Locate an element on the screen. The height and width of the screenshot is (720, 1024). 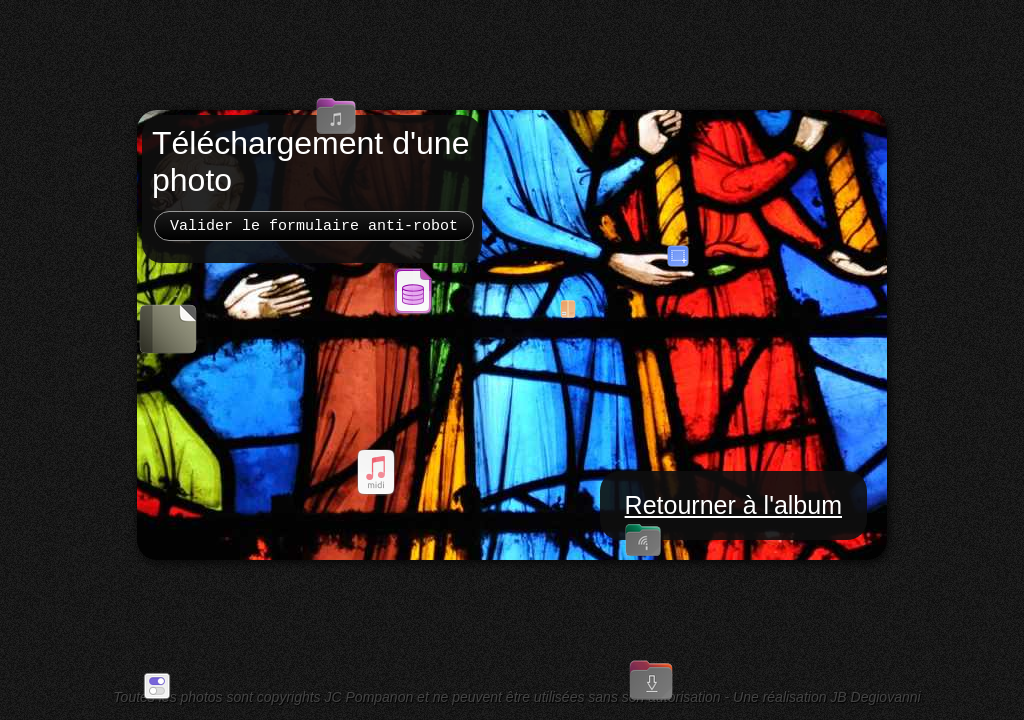
a compressed archive or package file is located at coordinates (568, 309).